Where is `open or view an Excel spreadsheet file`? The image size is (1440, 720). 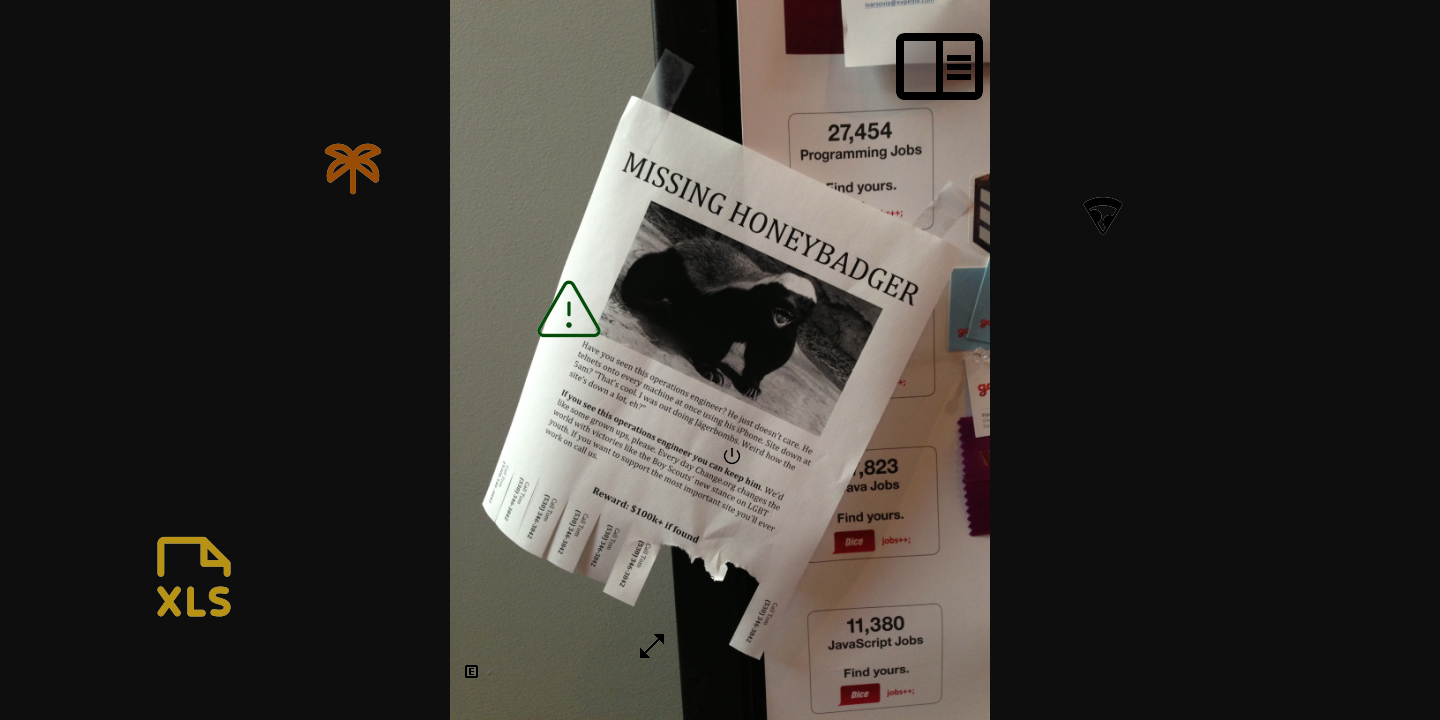 open or view an Excel spreadsheet file is located at coordinates (194, 580).